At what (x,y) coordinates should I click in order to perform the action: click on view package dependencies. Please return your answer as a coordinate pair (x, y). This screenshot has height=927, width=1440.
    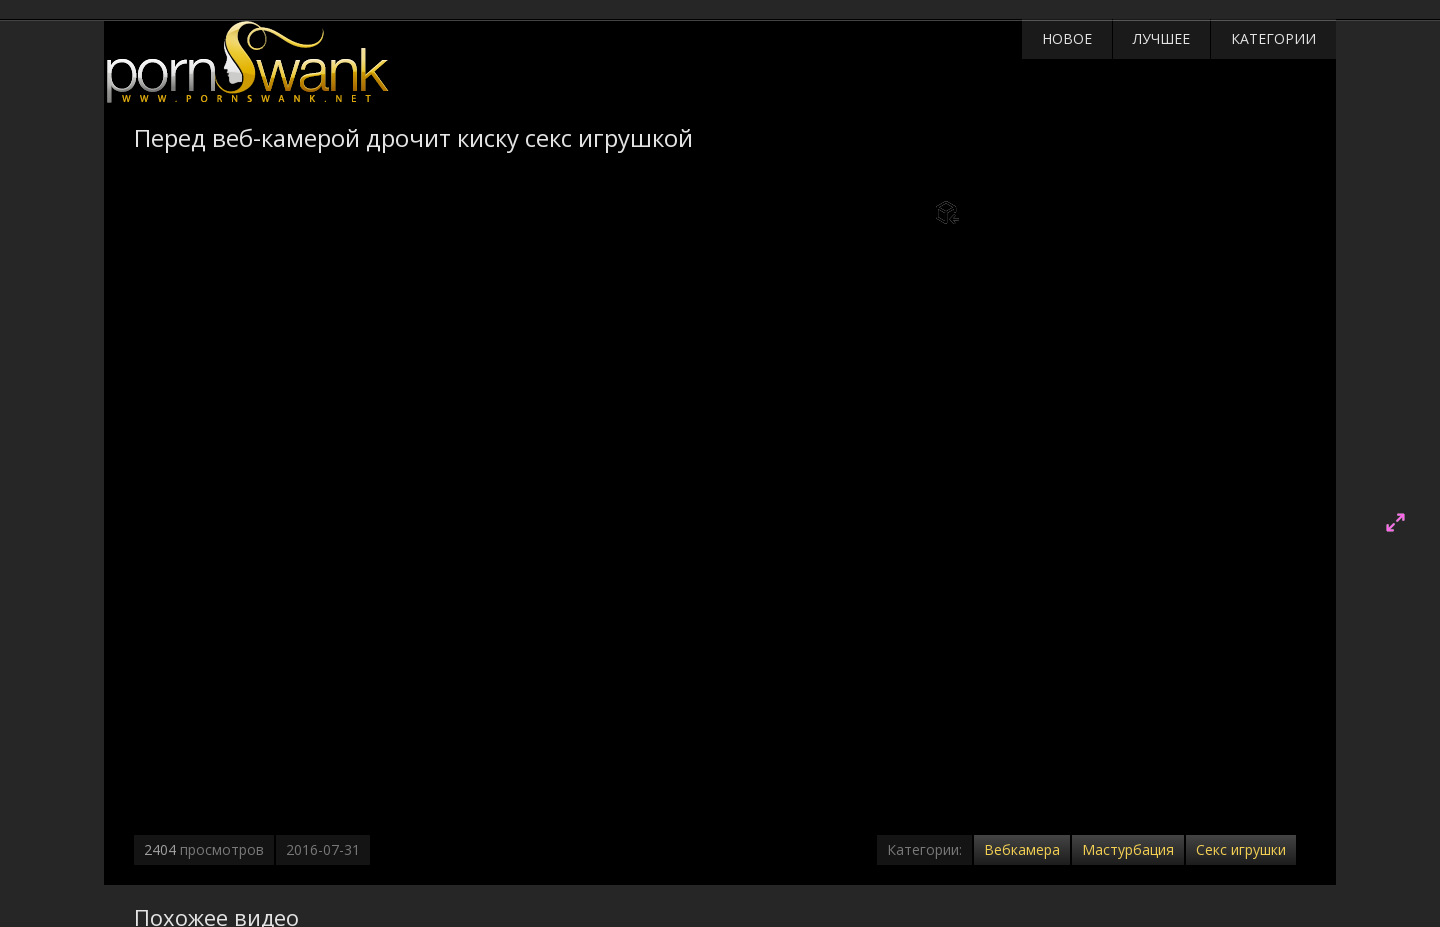
    Looking at the image, I should click on (947, 212).